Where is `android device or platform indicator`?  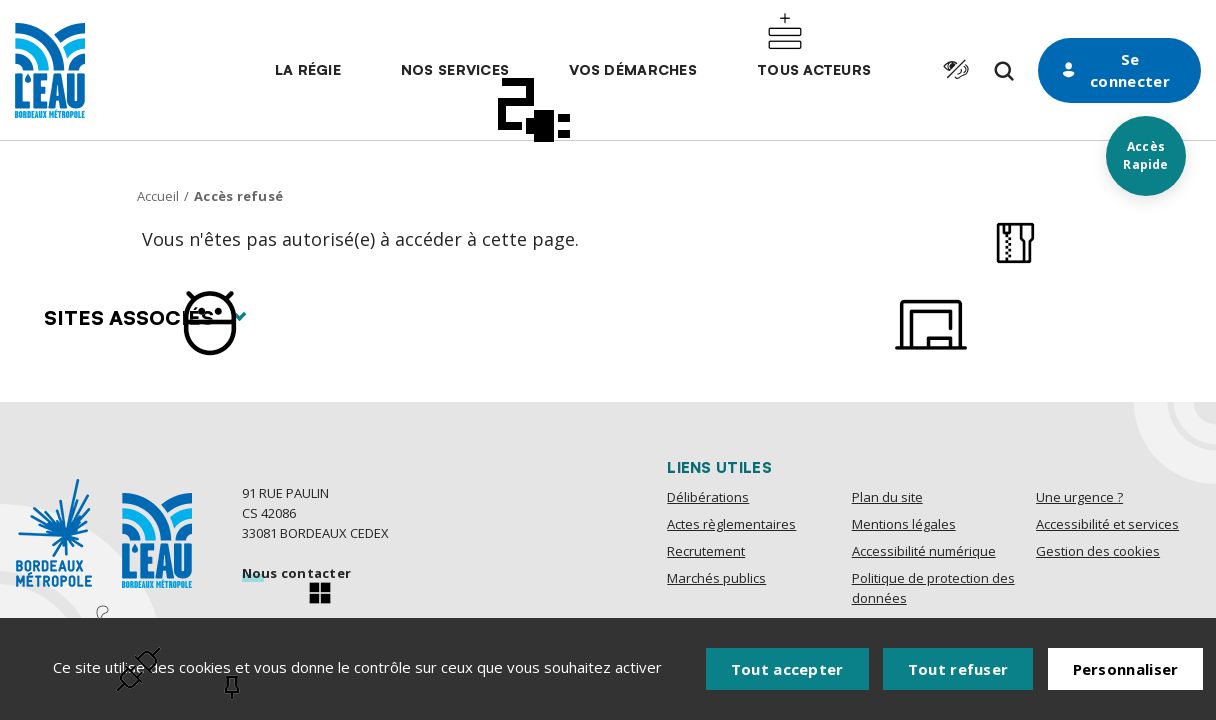 android device or platform indicator is located at coordinates (210, 322).